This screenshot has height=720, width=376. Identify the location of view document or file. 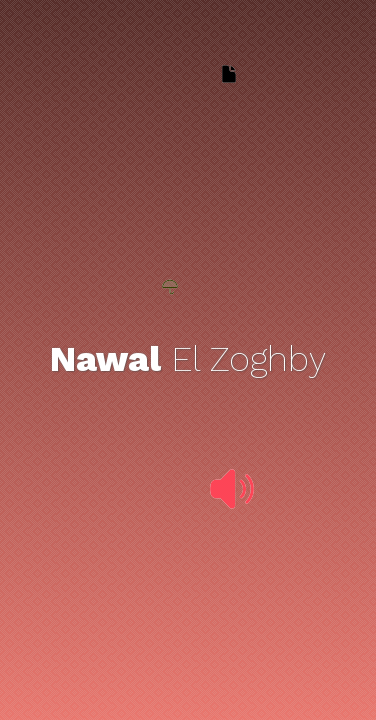
(229, 74).